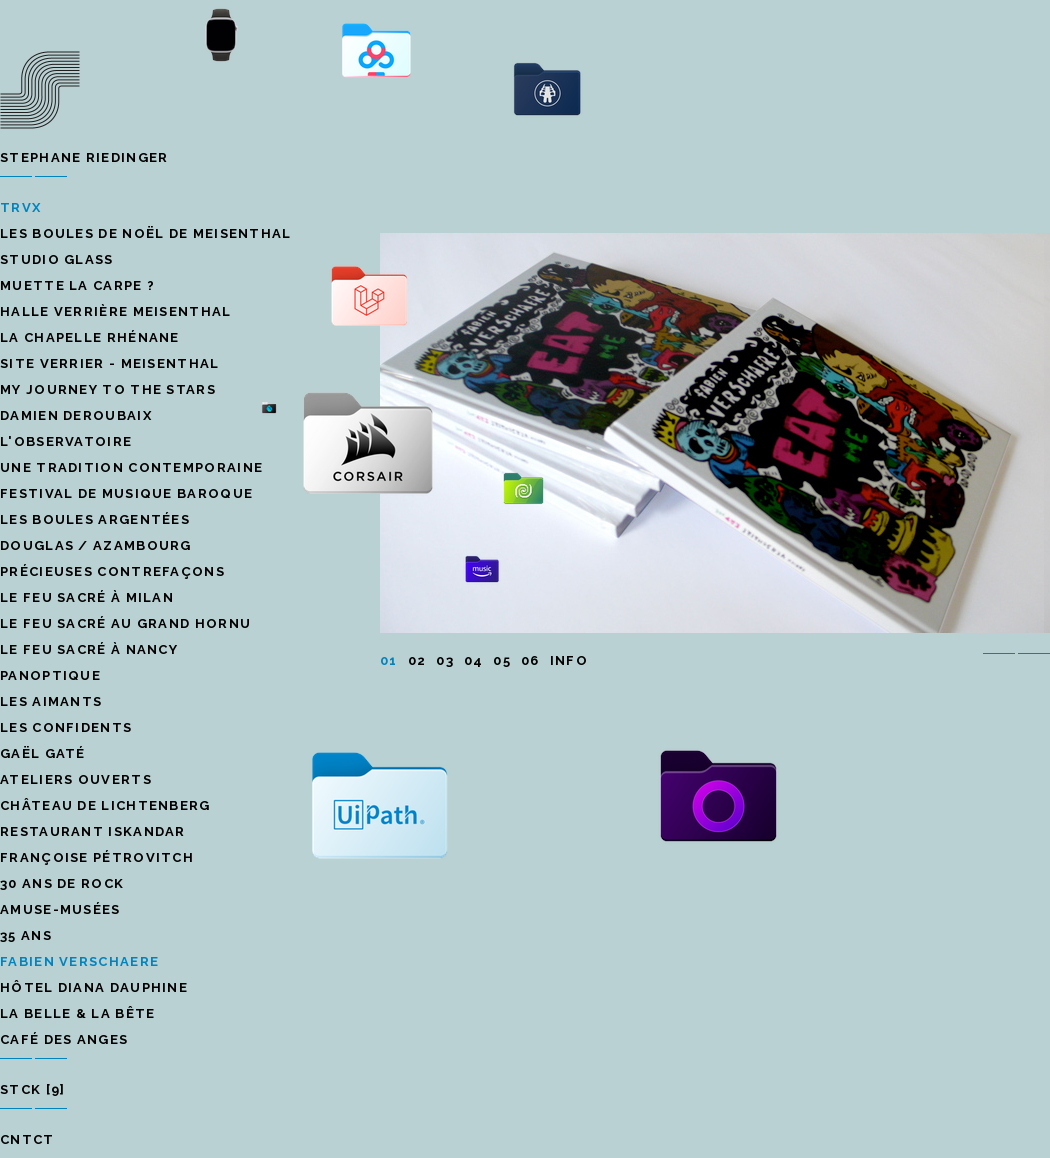  Describe the element at coordinates (376, 52) in the screenshot. I see `open Baidu Netdisk cloud storage folder` at that location.